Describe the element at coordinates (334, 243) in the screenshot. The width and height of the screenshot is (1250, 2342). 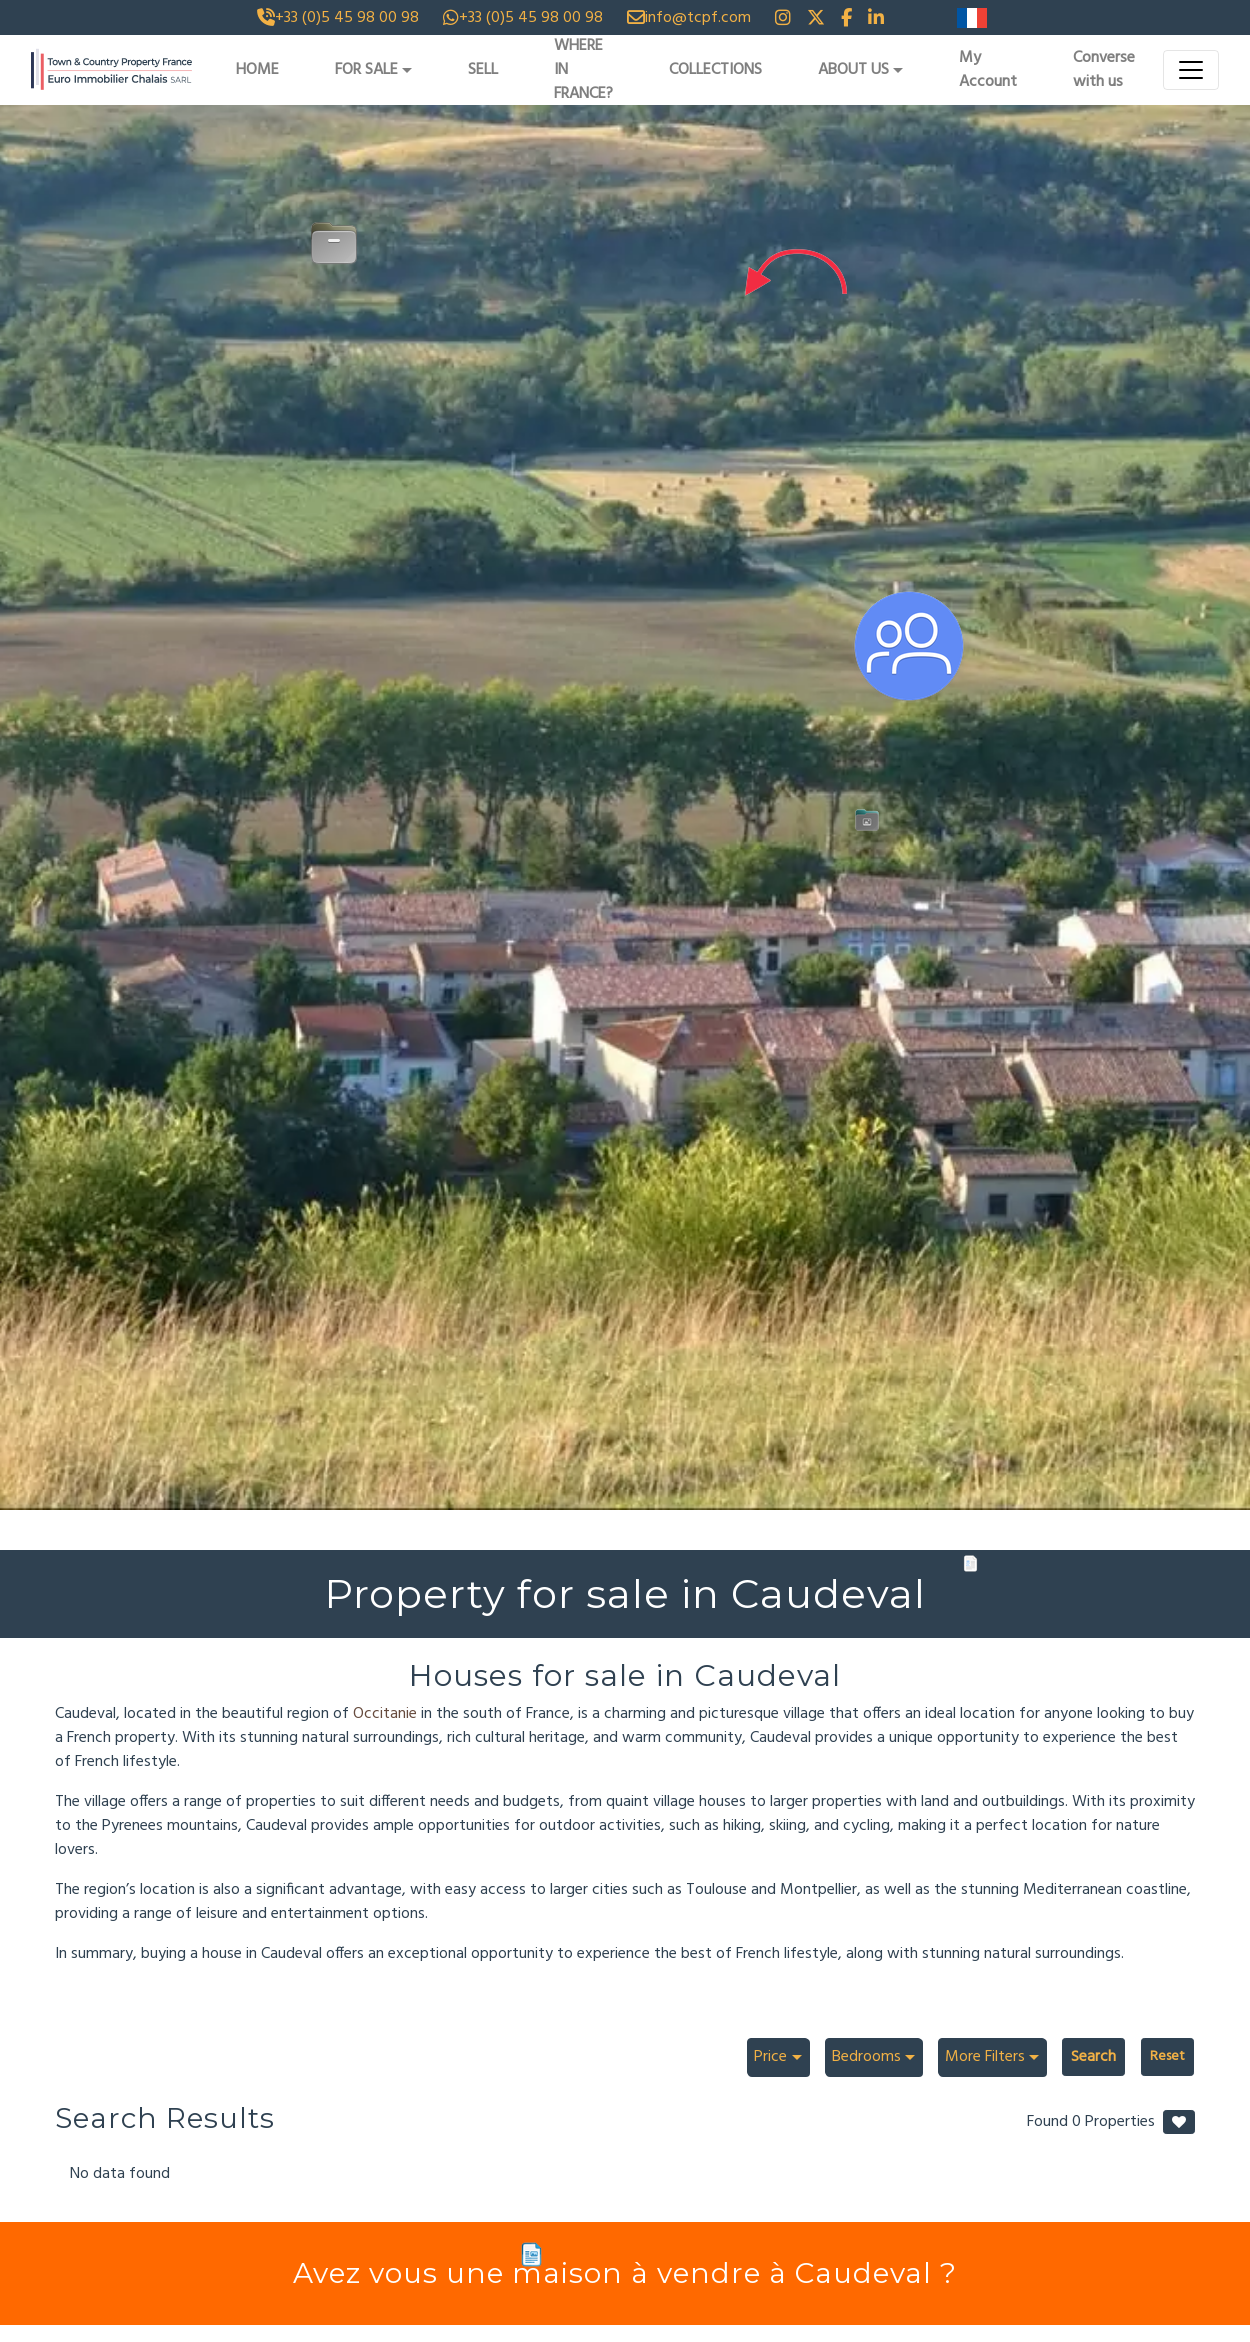
I see `open the file manager application` at that location.